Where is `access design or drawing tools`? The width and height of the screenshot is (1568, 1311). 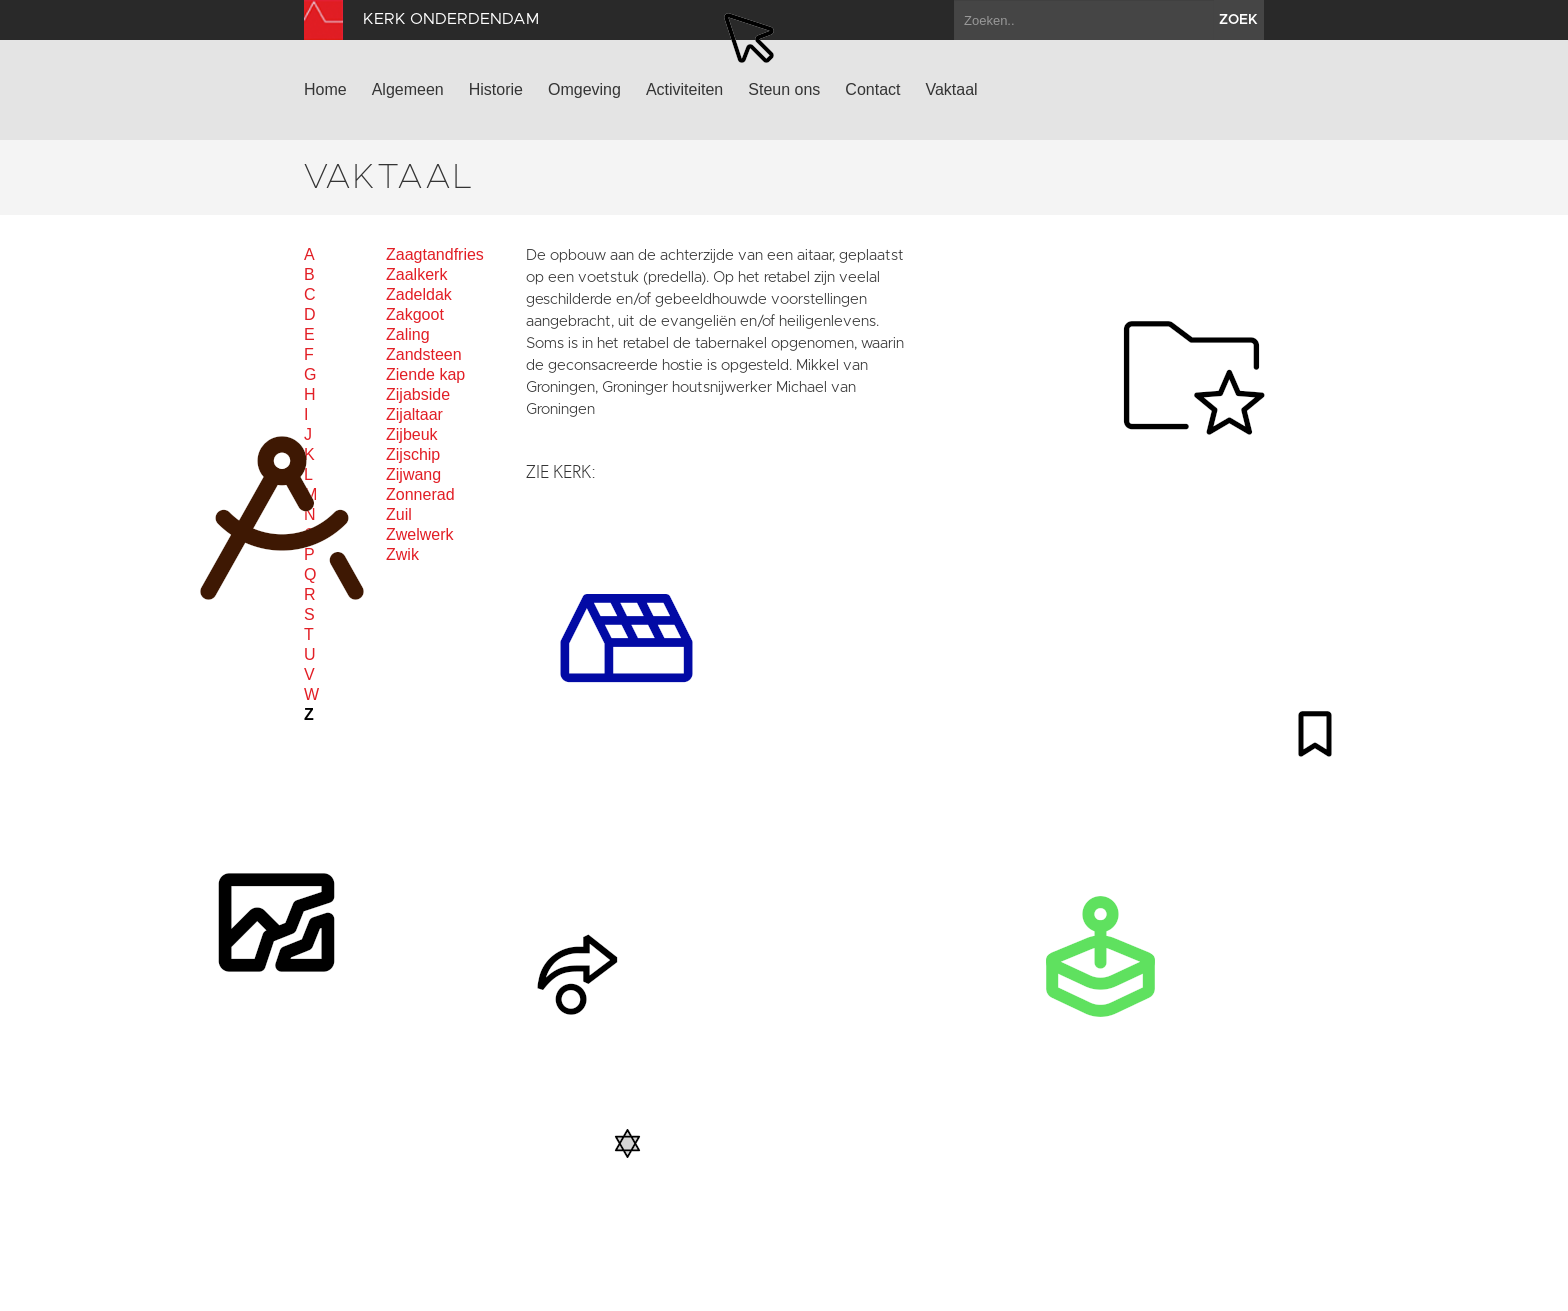
access design or drawing tools is located at coordinates (282, 518).